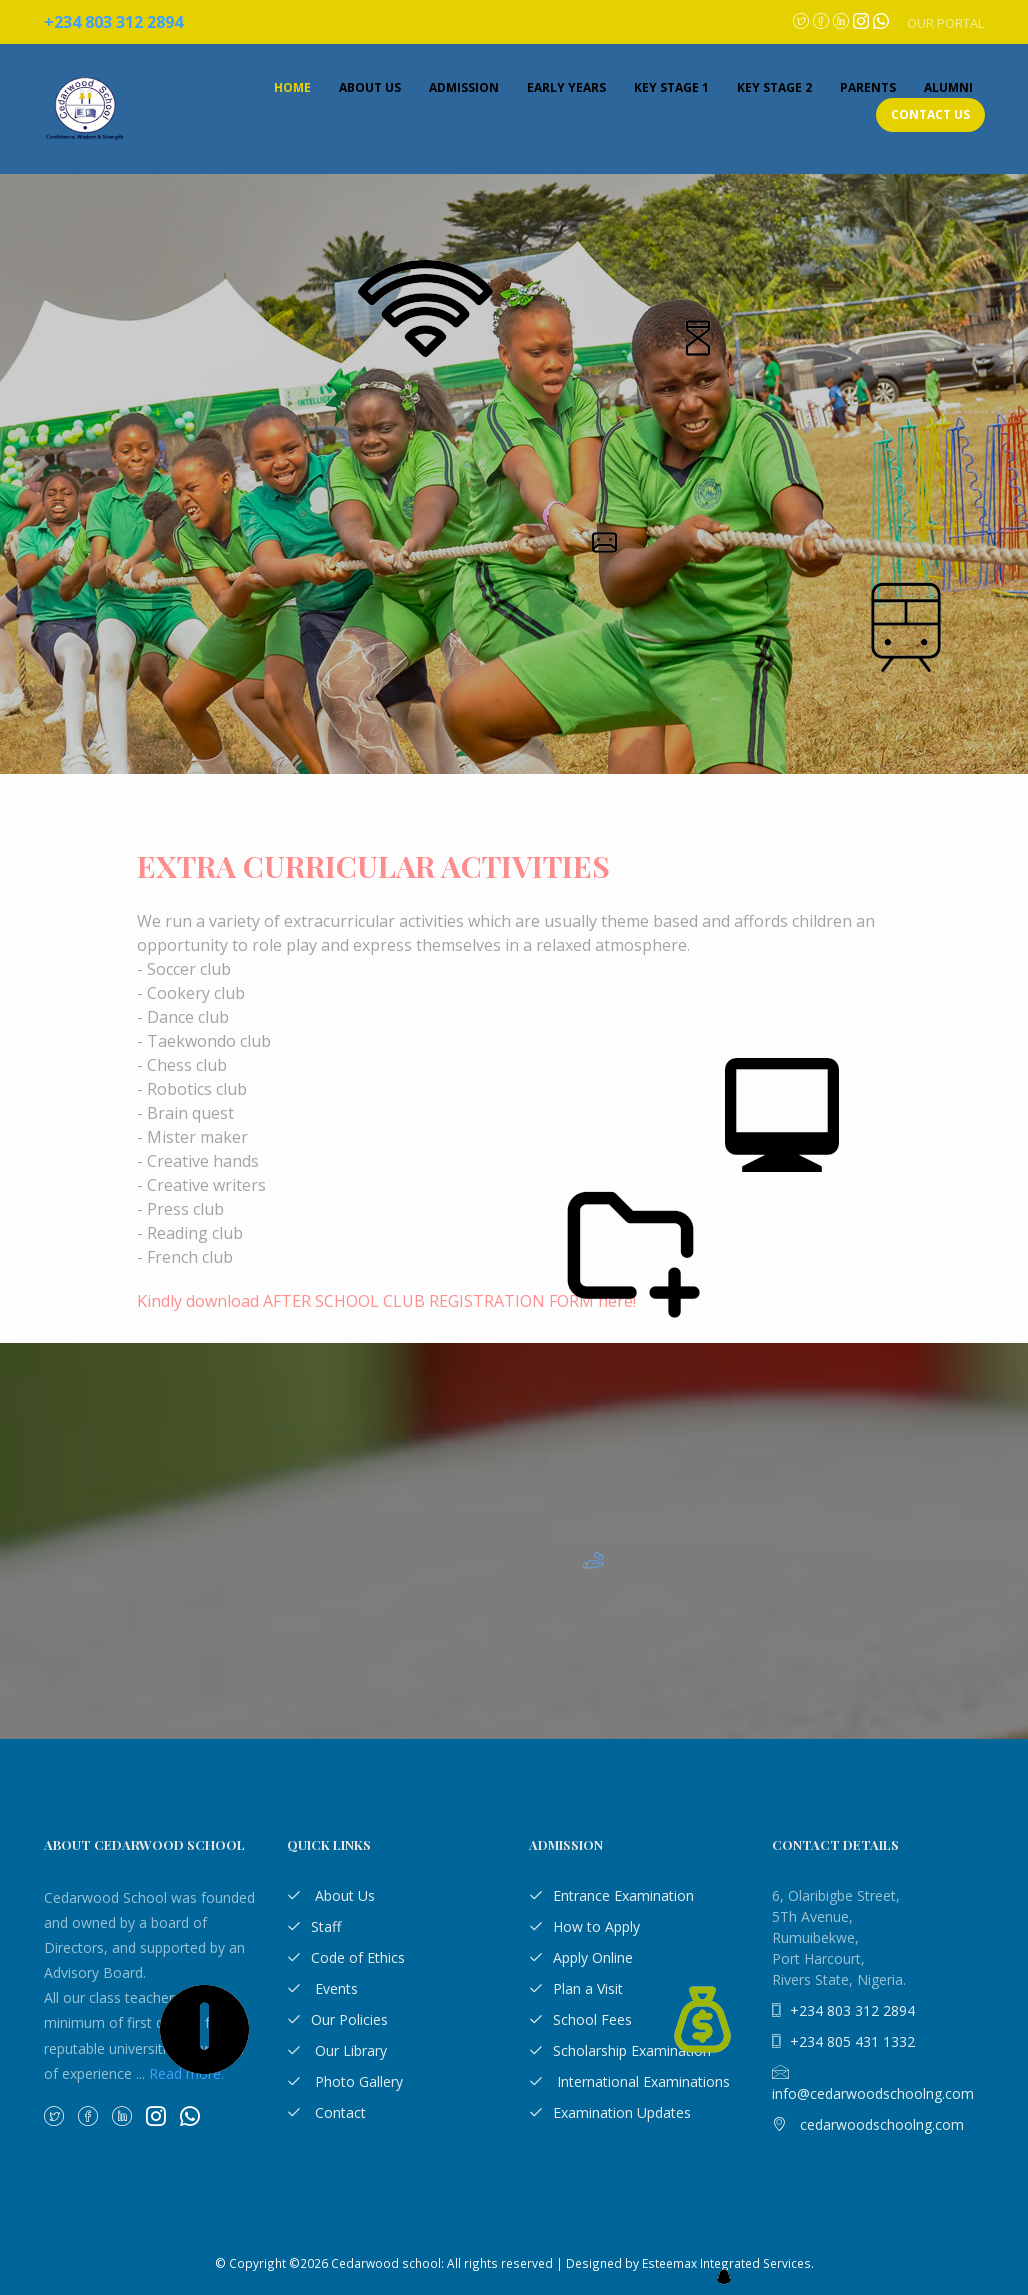  Describe the element at coordinates (906, 624) in the screenshot. I see `view train schedules or transit options` at that location.